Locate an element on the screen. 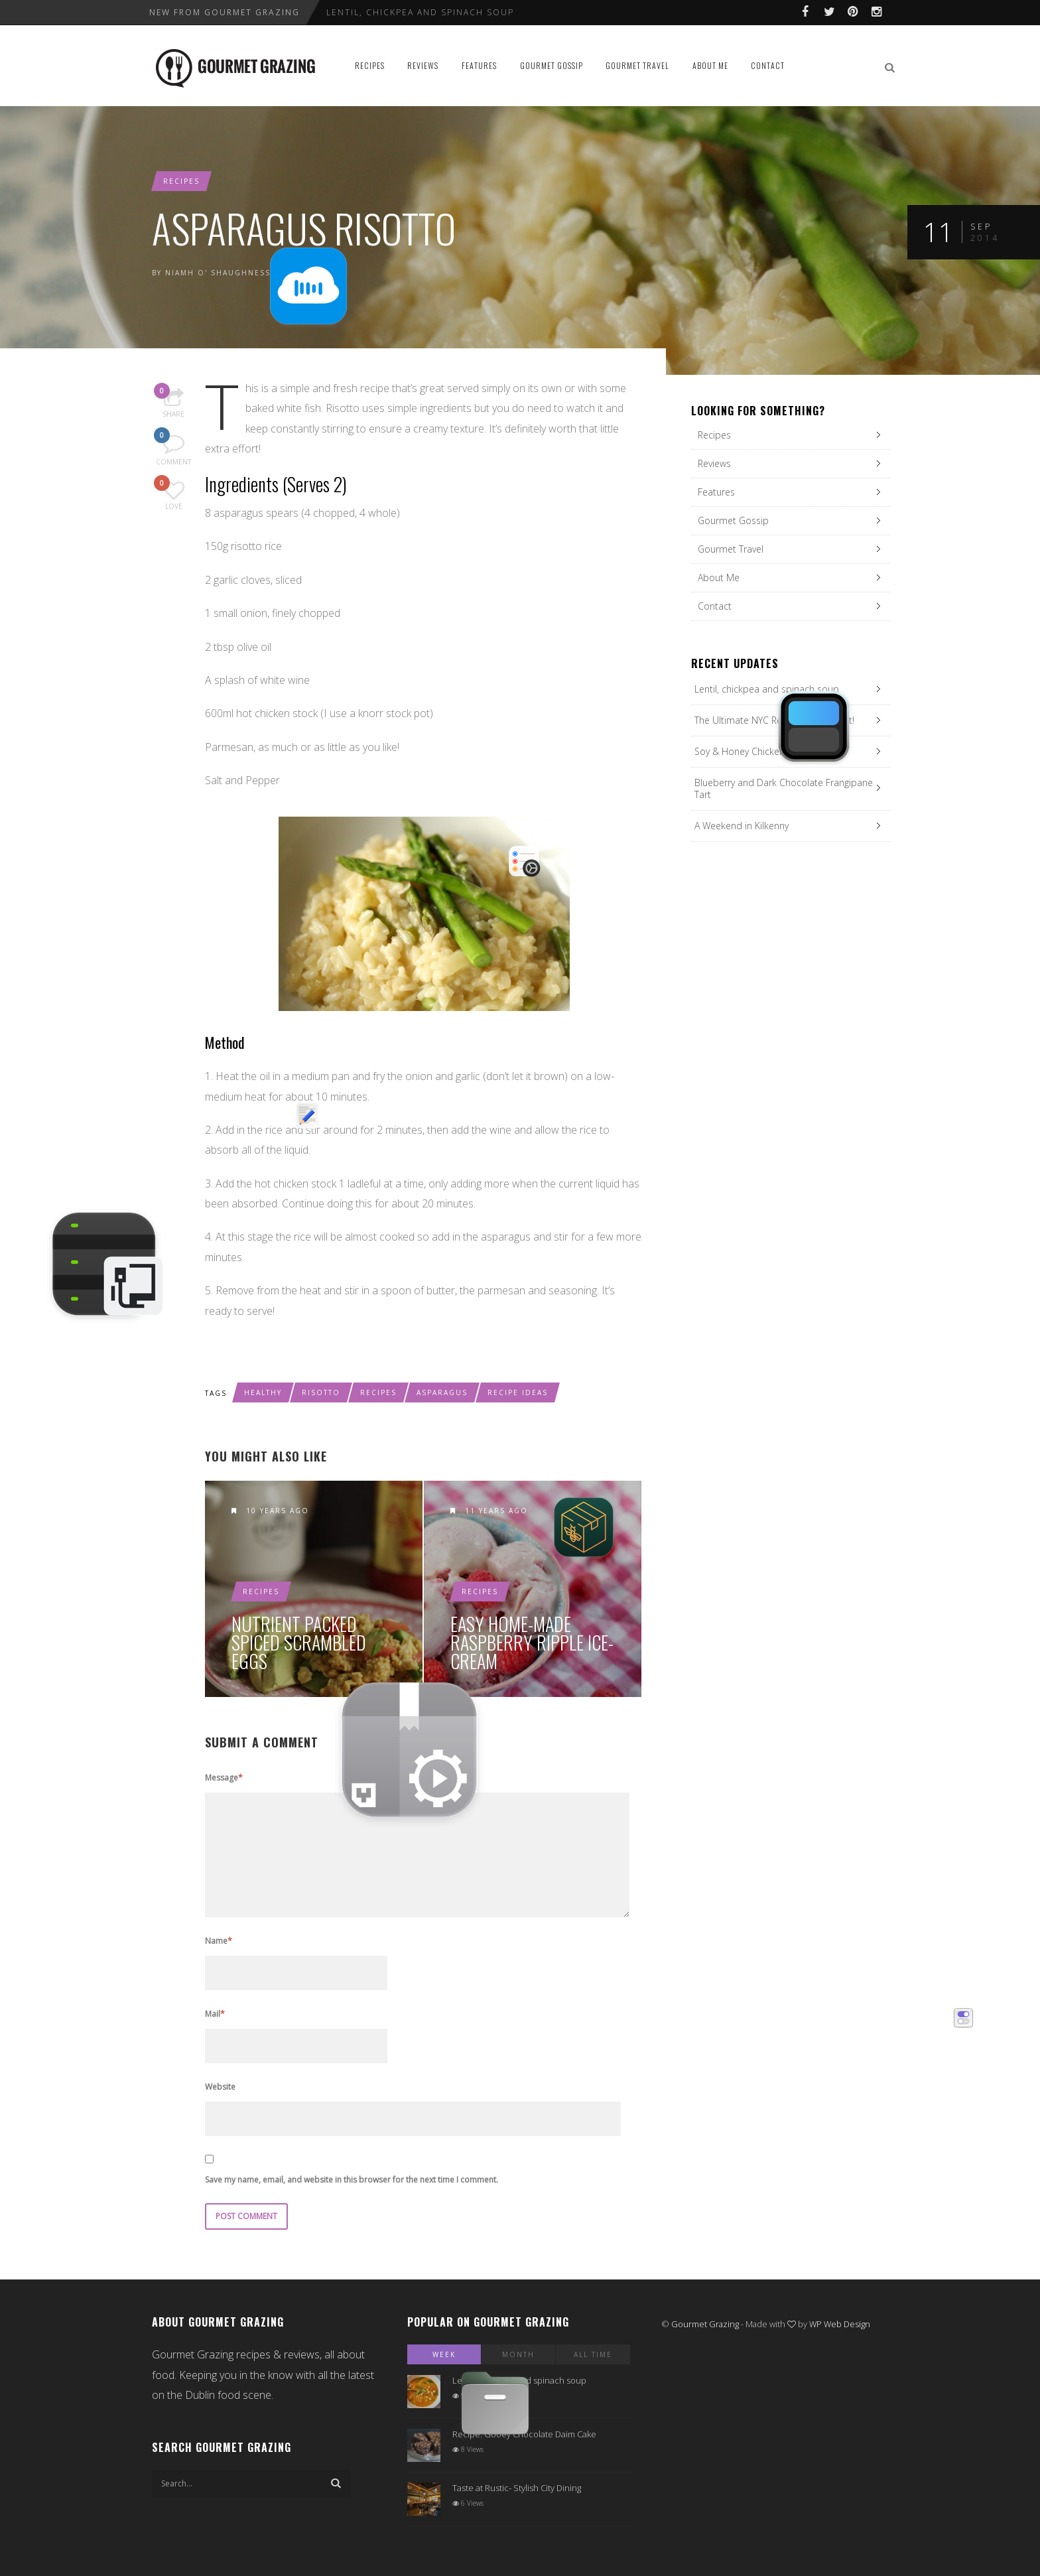 The height and width of the screenshot is (2576, 1040). open desktop activities preferences is located at coordinates (814, 726).